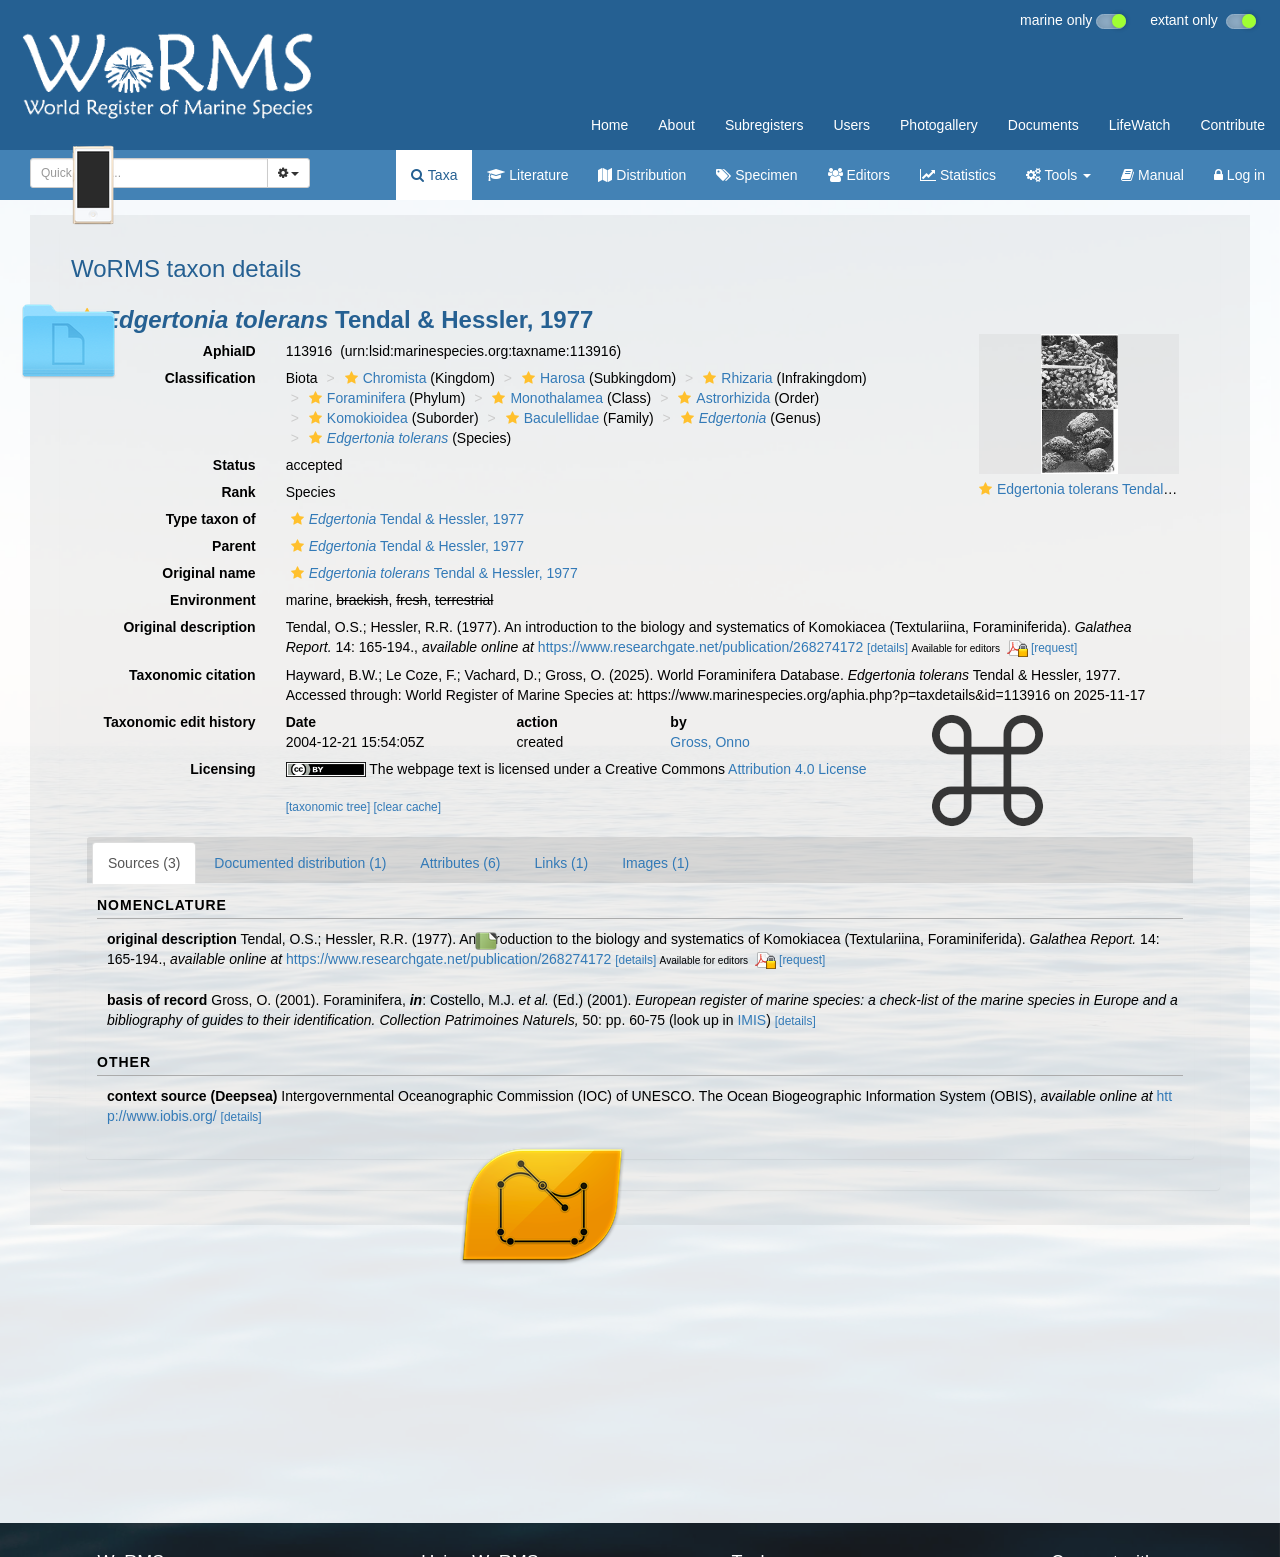 This screenshot has width=1280, height=1557. What do you see at coordinates (542, 1204) in the screenshot?
I see `access shape style library in iMovie` at bounding box center [542, 1204].